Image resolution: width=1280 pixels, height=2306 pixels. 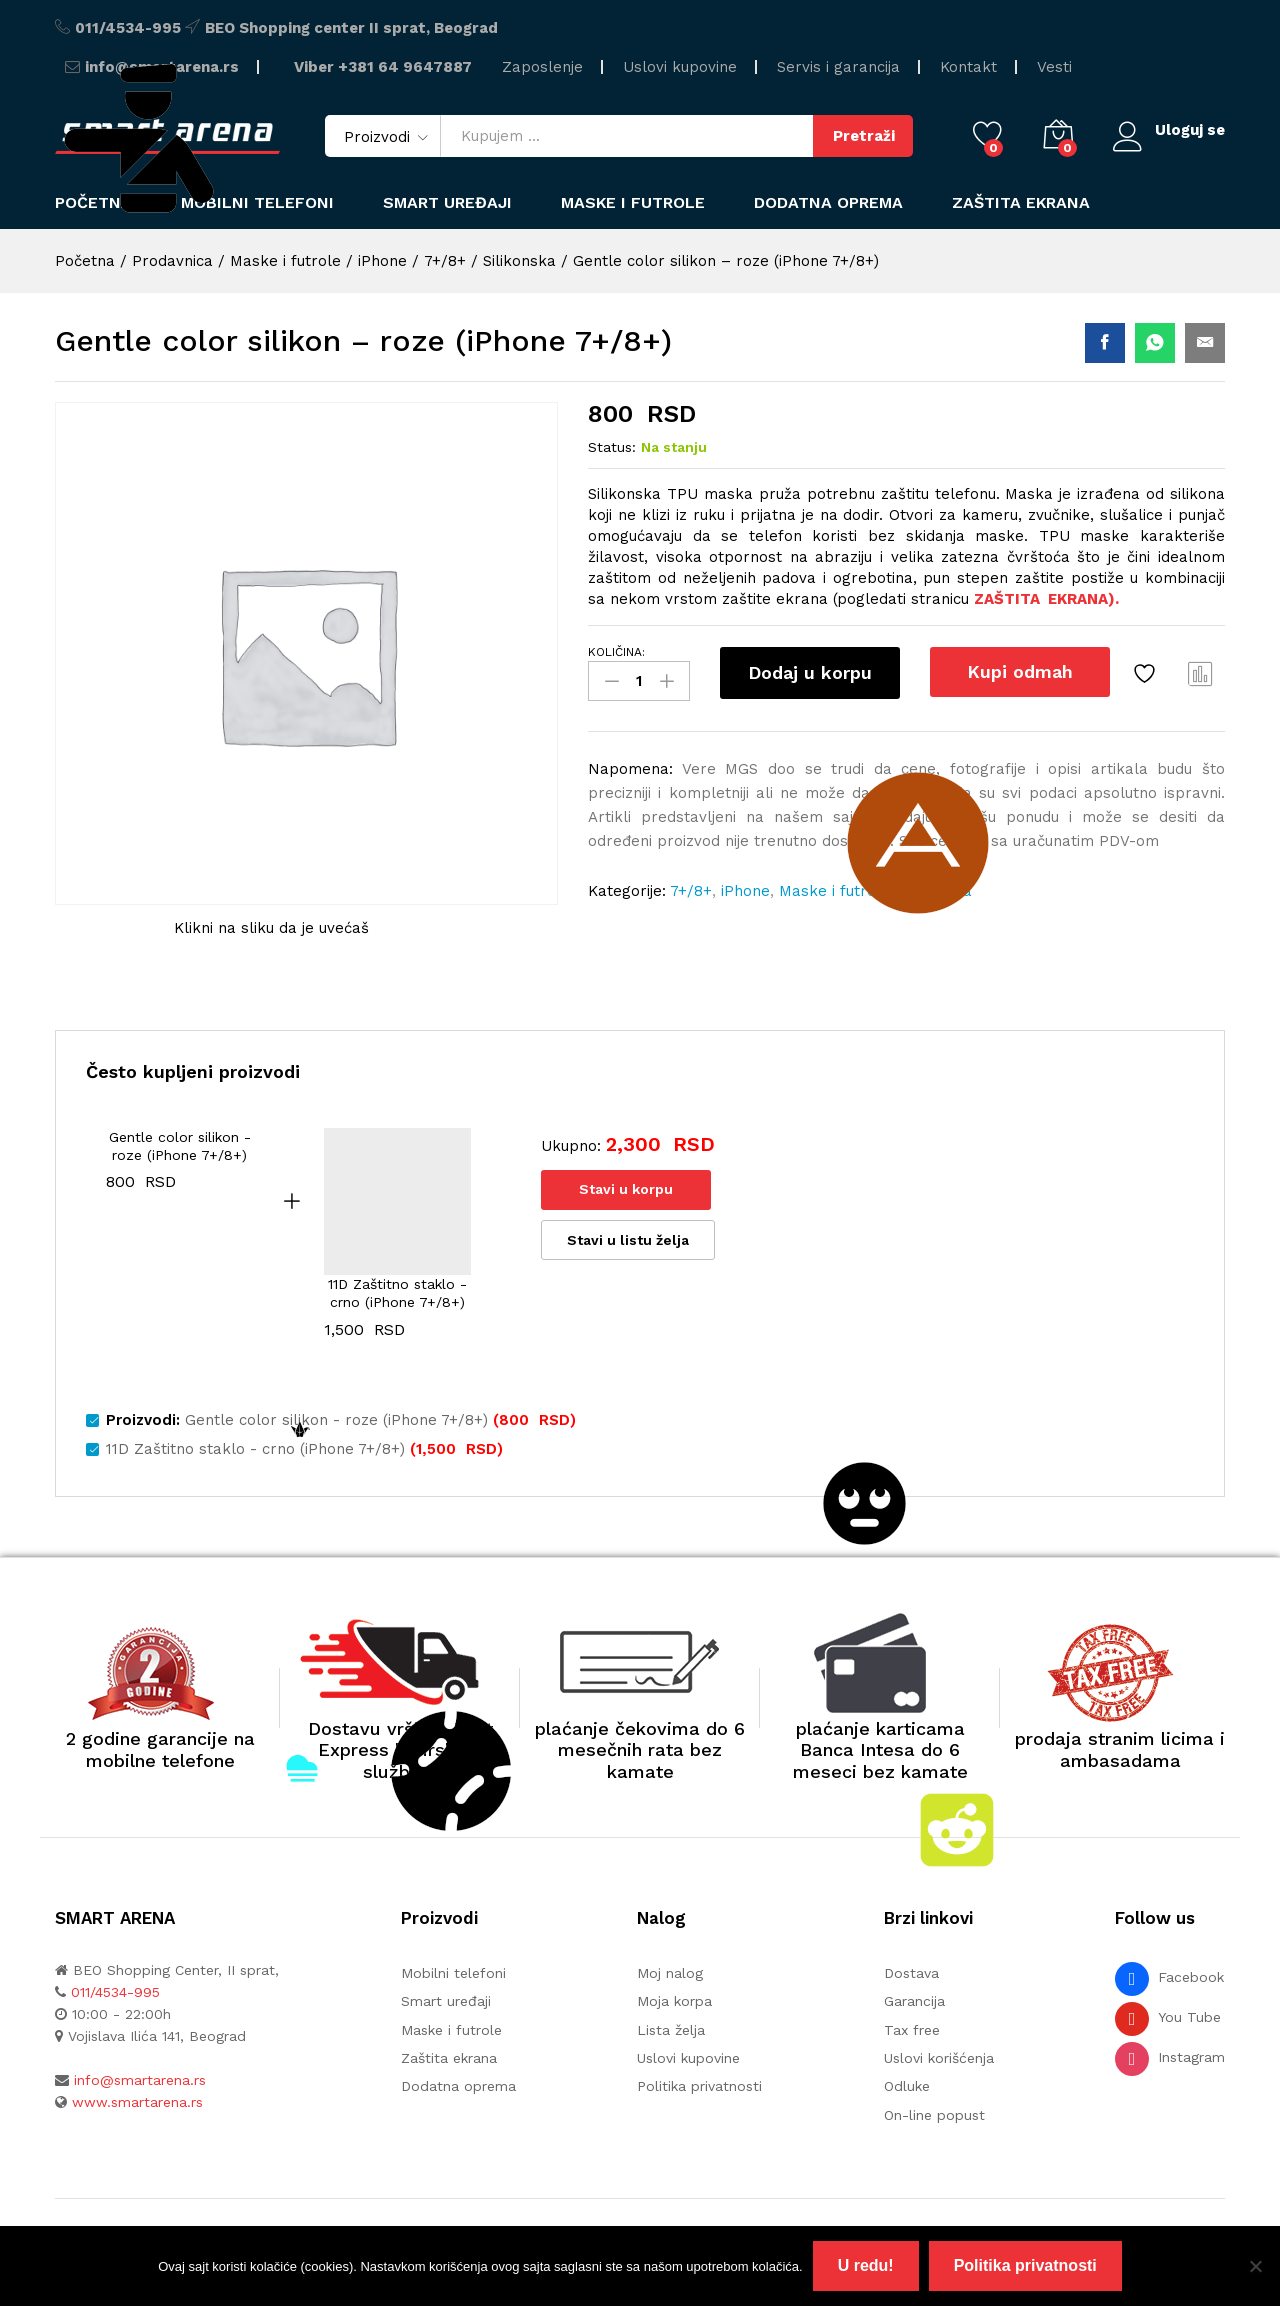 I want to click on express annoyance or disinterest in a reaction, so click(x=864, y=1503).